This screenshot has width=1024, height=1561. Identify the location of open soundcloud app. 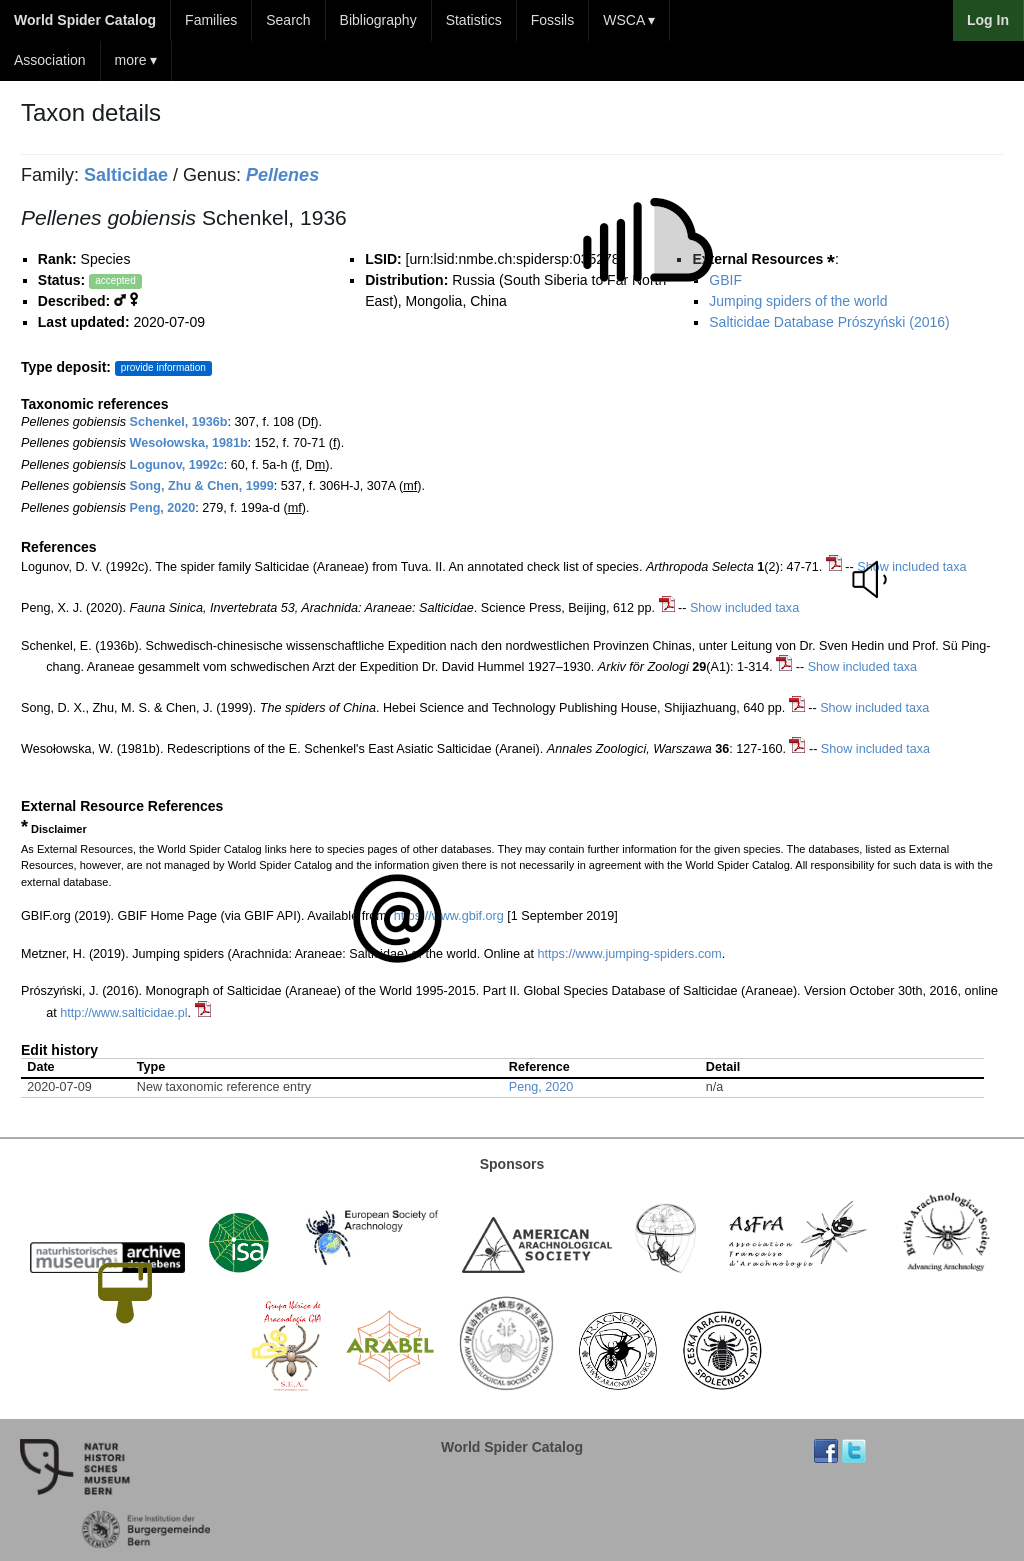
(646, 244).